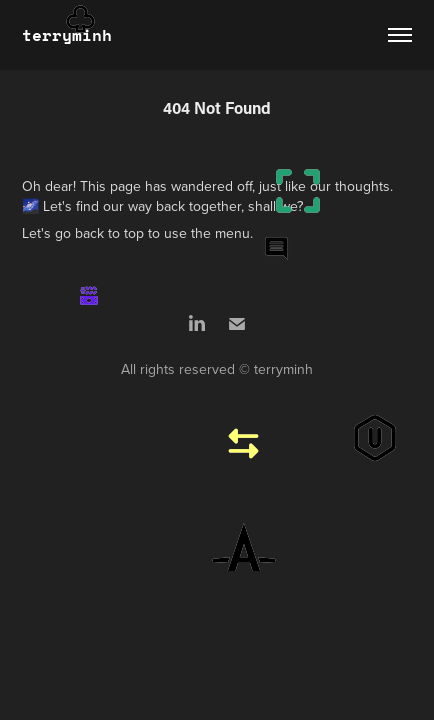 The height and width of the screenshot is (720, 434). What do you see at coordinates (244, 547) in the screenshot?
I see `autoprefixer CSS tool logo` at bounding box center [244, 547].